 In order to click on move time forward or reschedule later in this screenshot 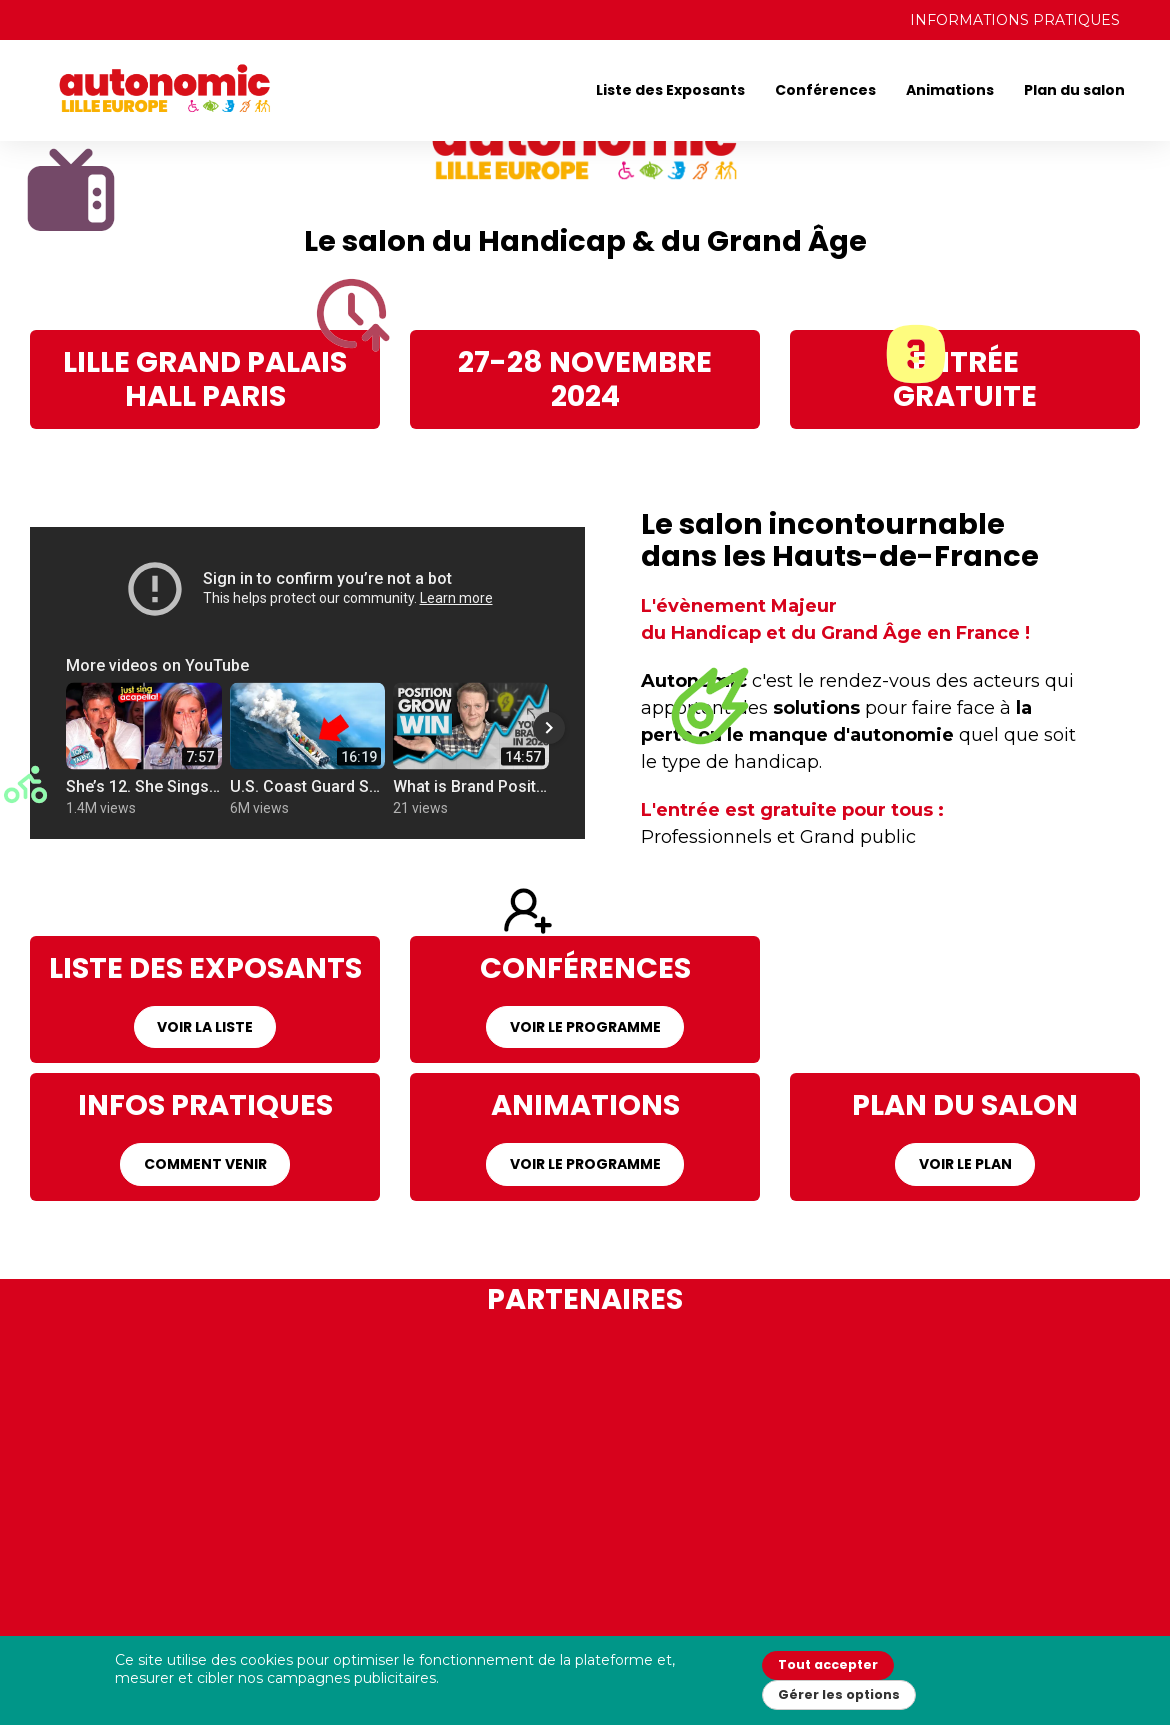, I will do `click(351, 313)`.